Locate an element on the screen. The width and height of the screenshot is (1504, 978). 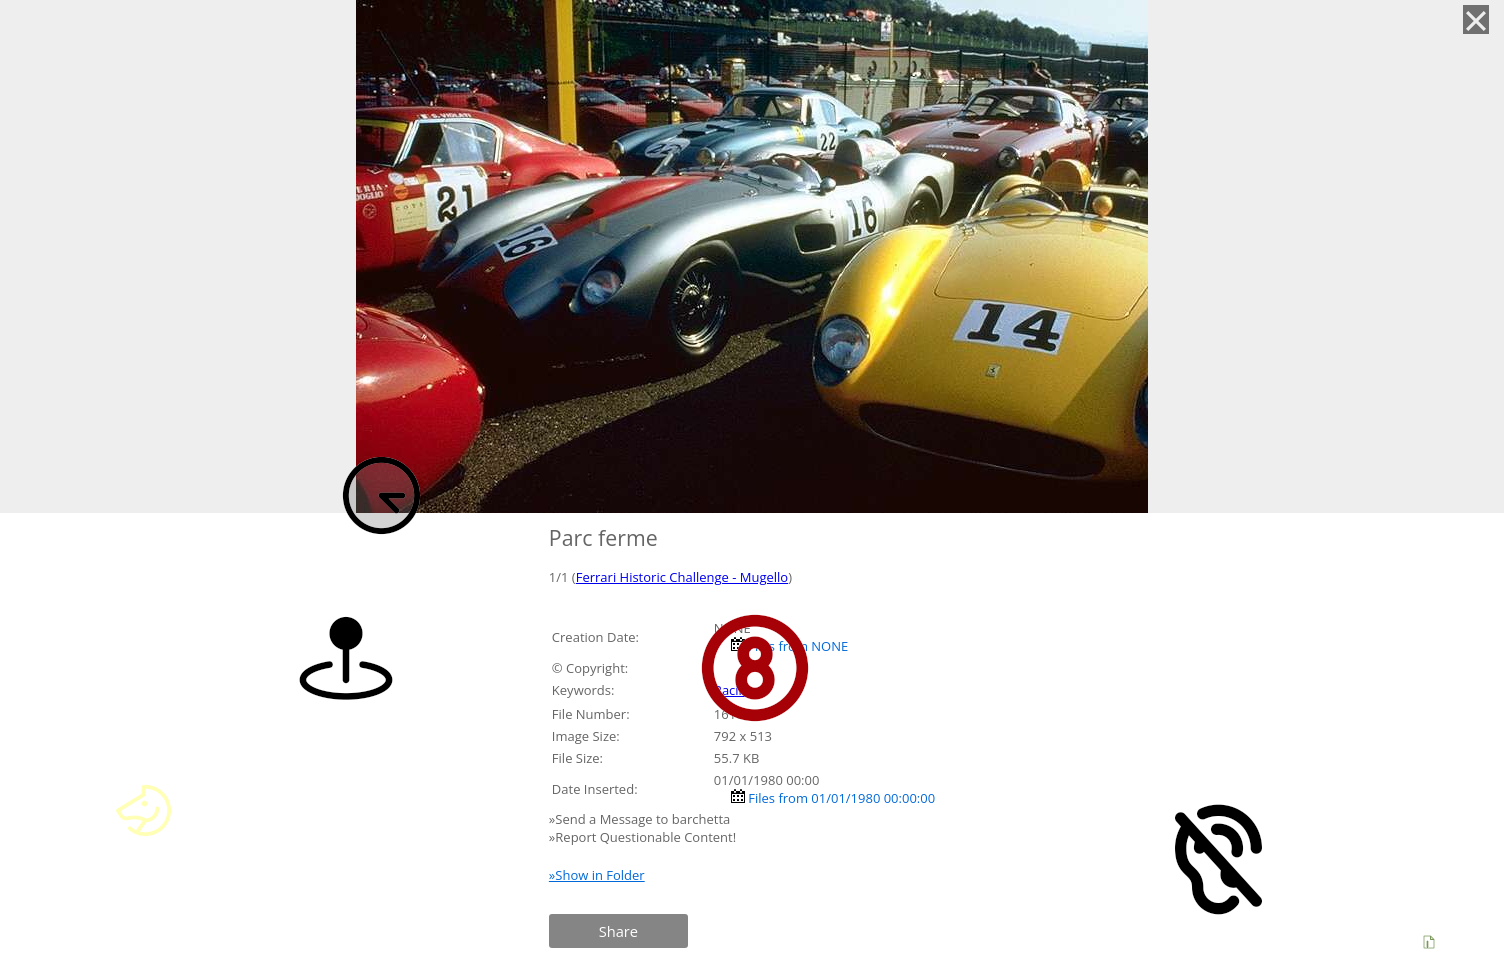
indicates step 8 in a numbered process is located at coordinates (755, 668).